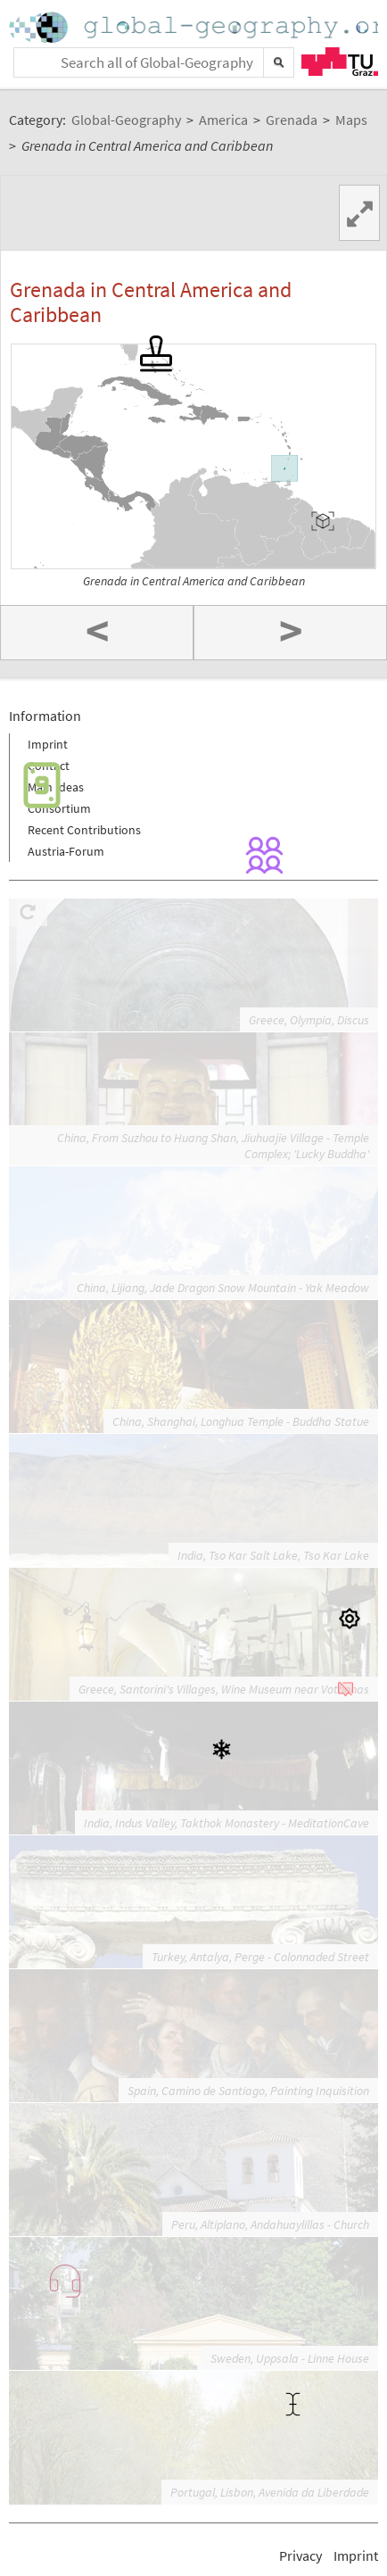  Describe the element at coordinates (292, 2404) in the screenshot. I see `text input field is active` at that location.